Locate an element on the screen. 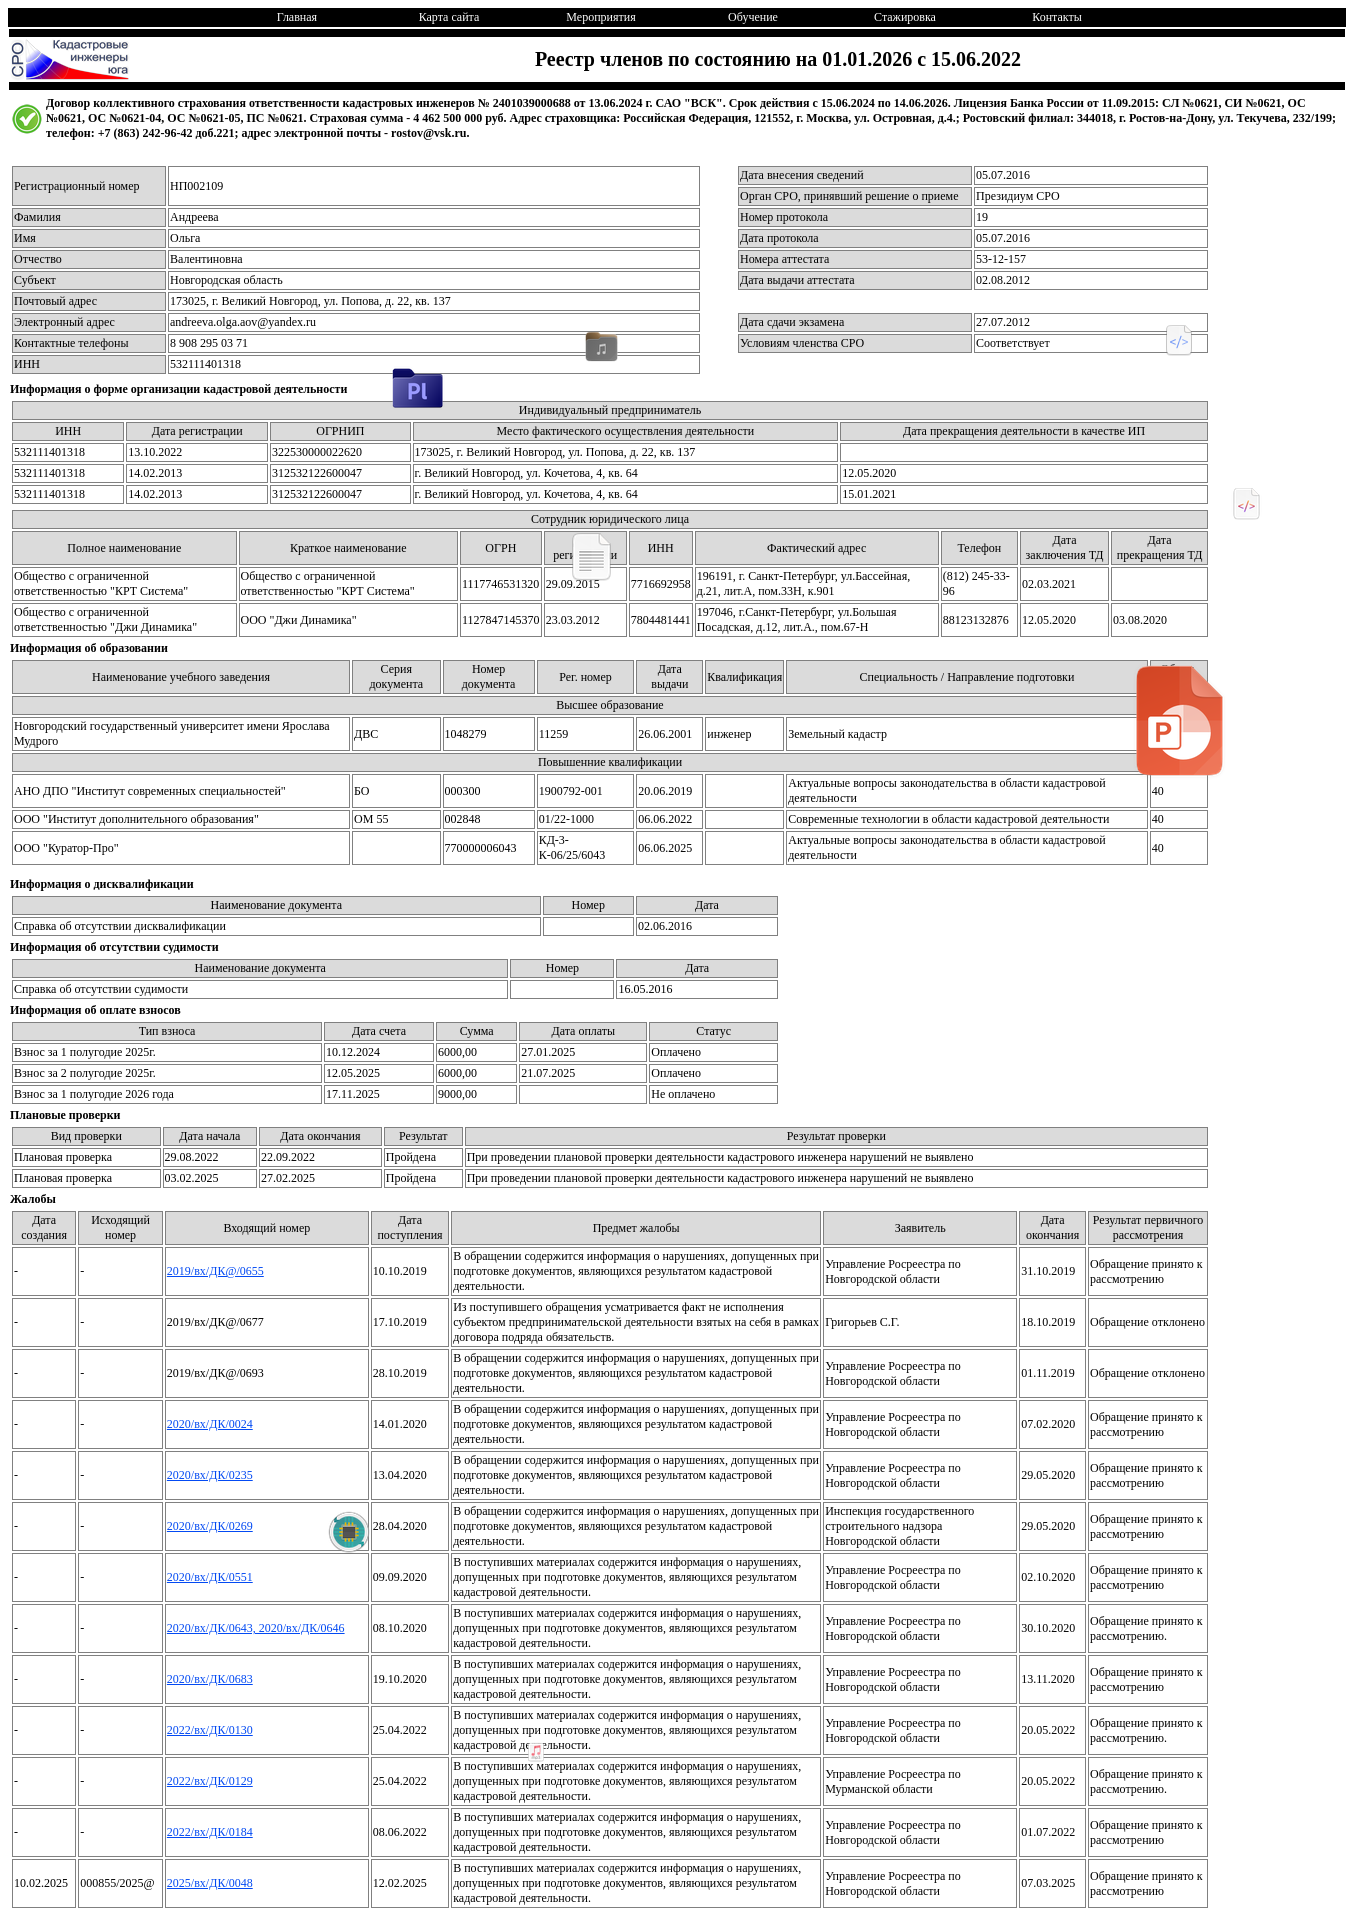 The height and width of the screenshot is (1920, 1354). open your music folder is located at coordinates (601, 346).